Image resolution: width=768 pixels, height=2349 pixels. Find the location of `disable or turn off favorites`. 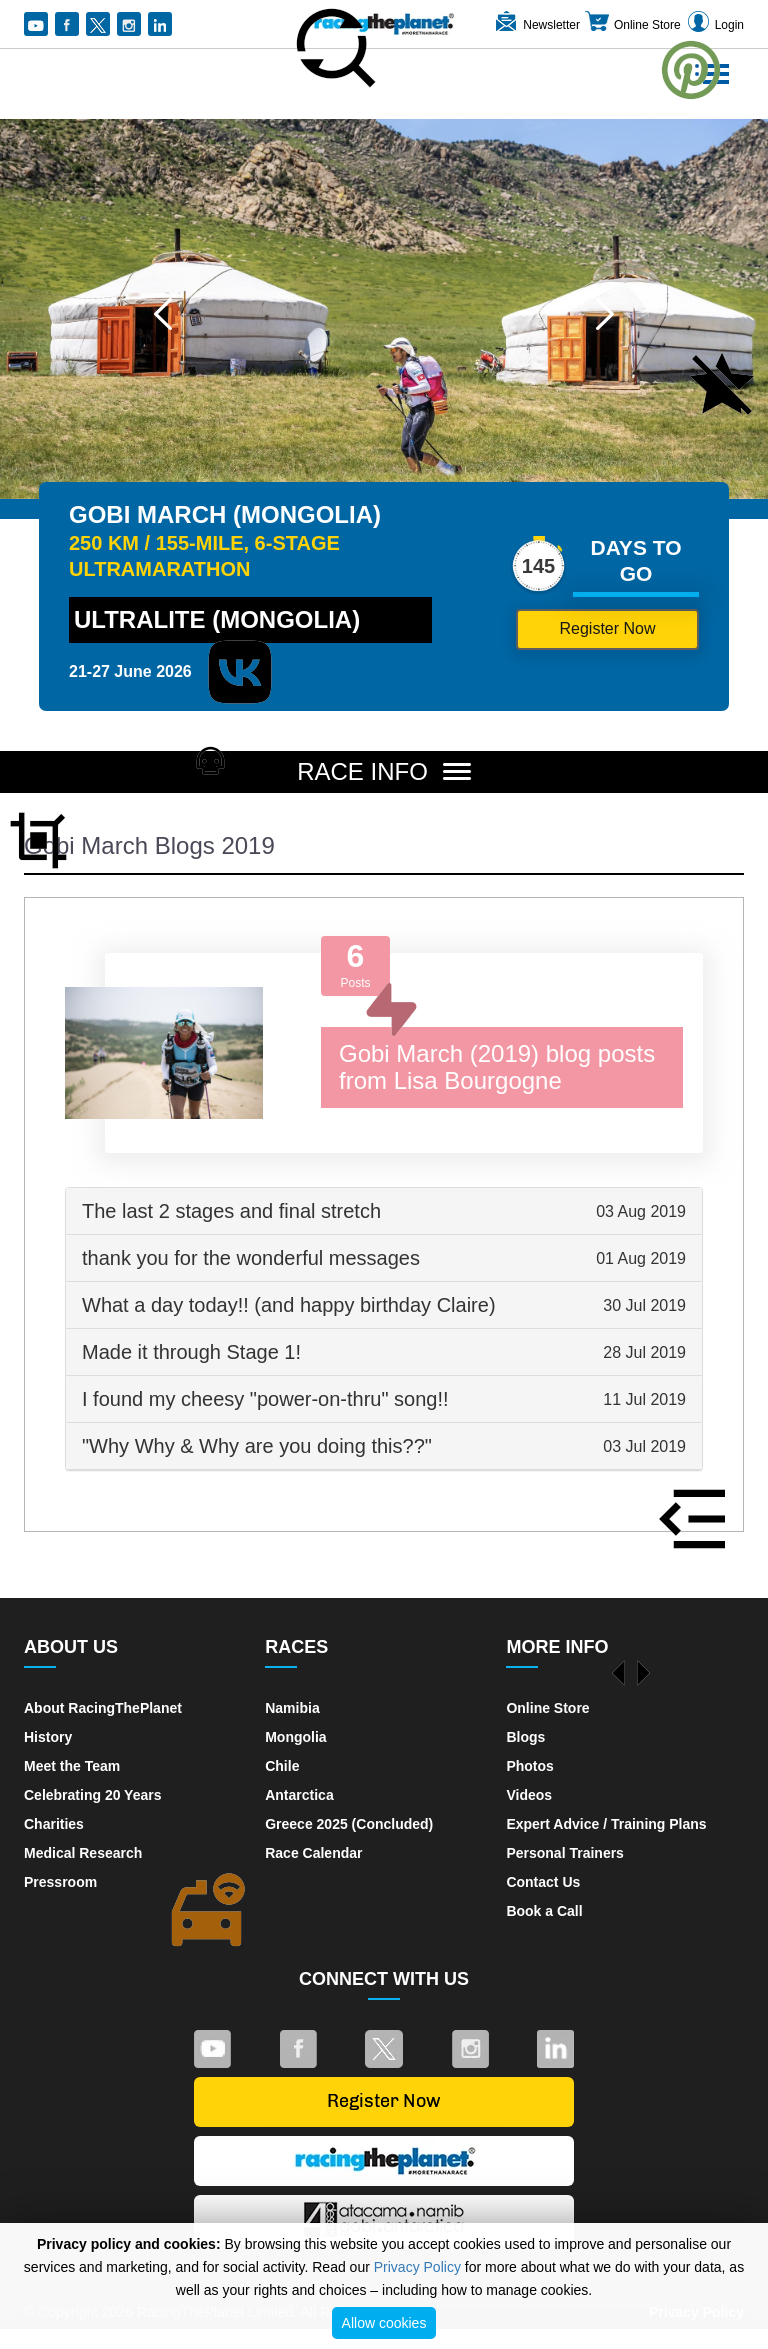

disable or turn off favorites is located at coordinates (722, 385).